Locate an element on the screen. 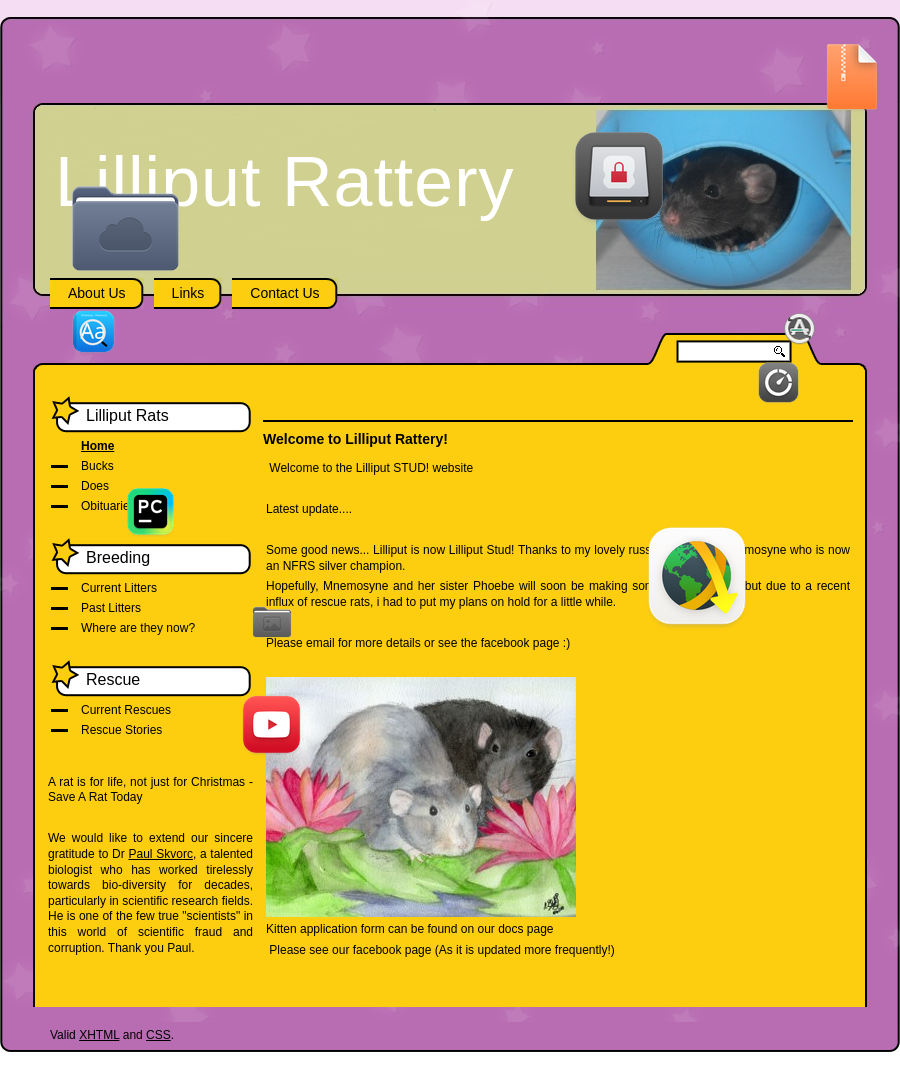 This screenshot has width=900, height=1079. open PyCharm IDE is located at coordinates (150, 511).